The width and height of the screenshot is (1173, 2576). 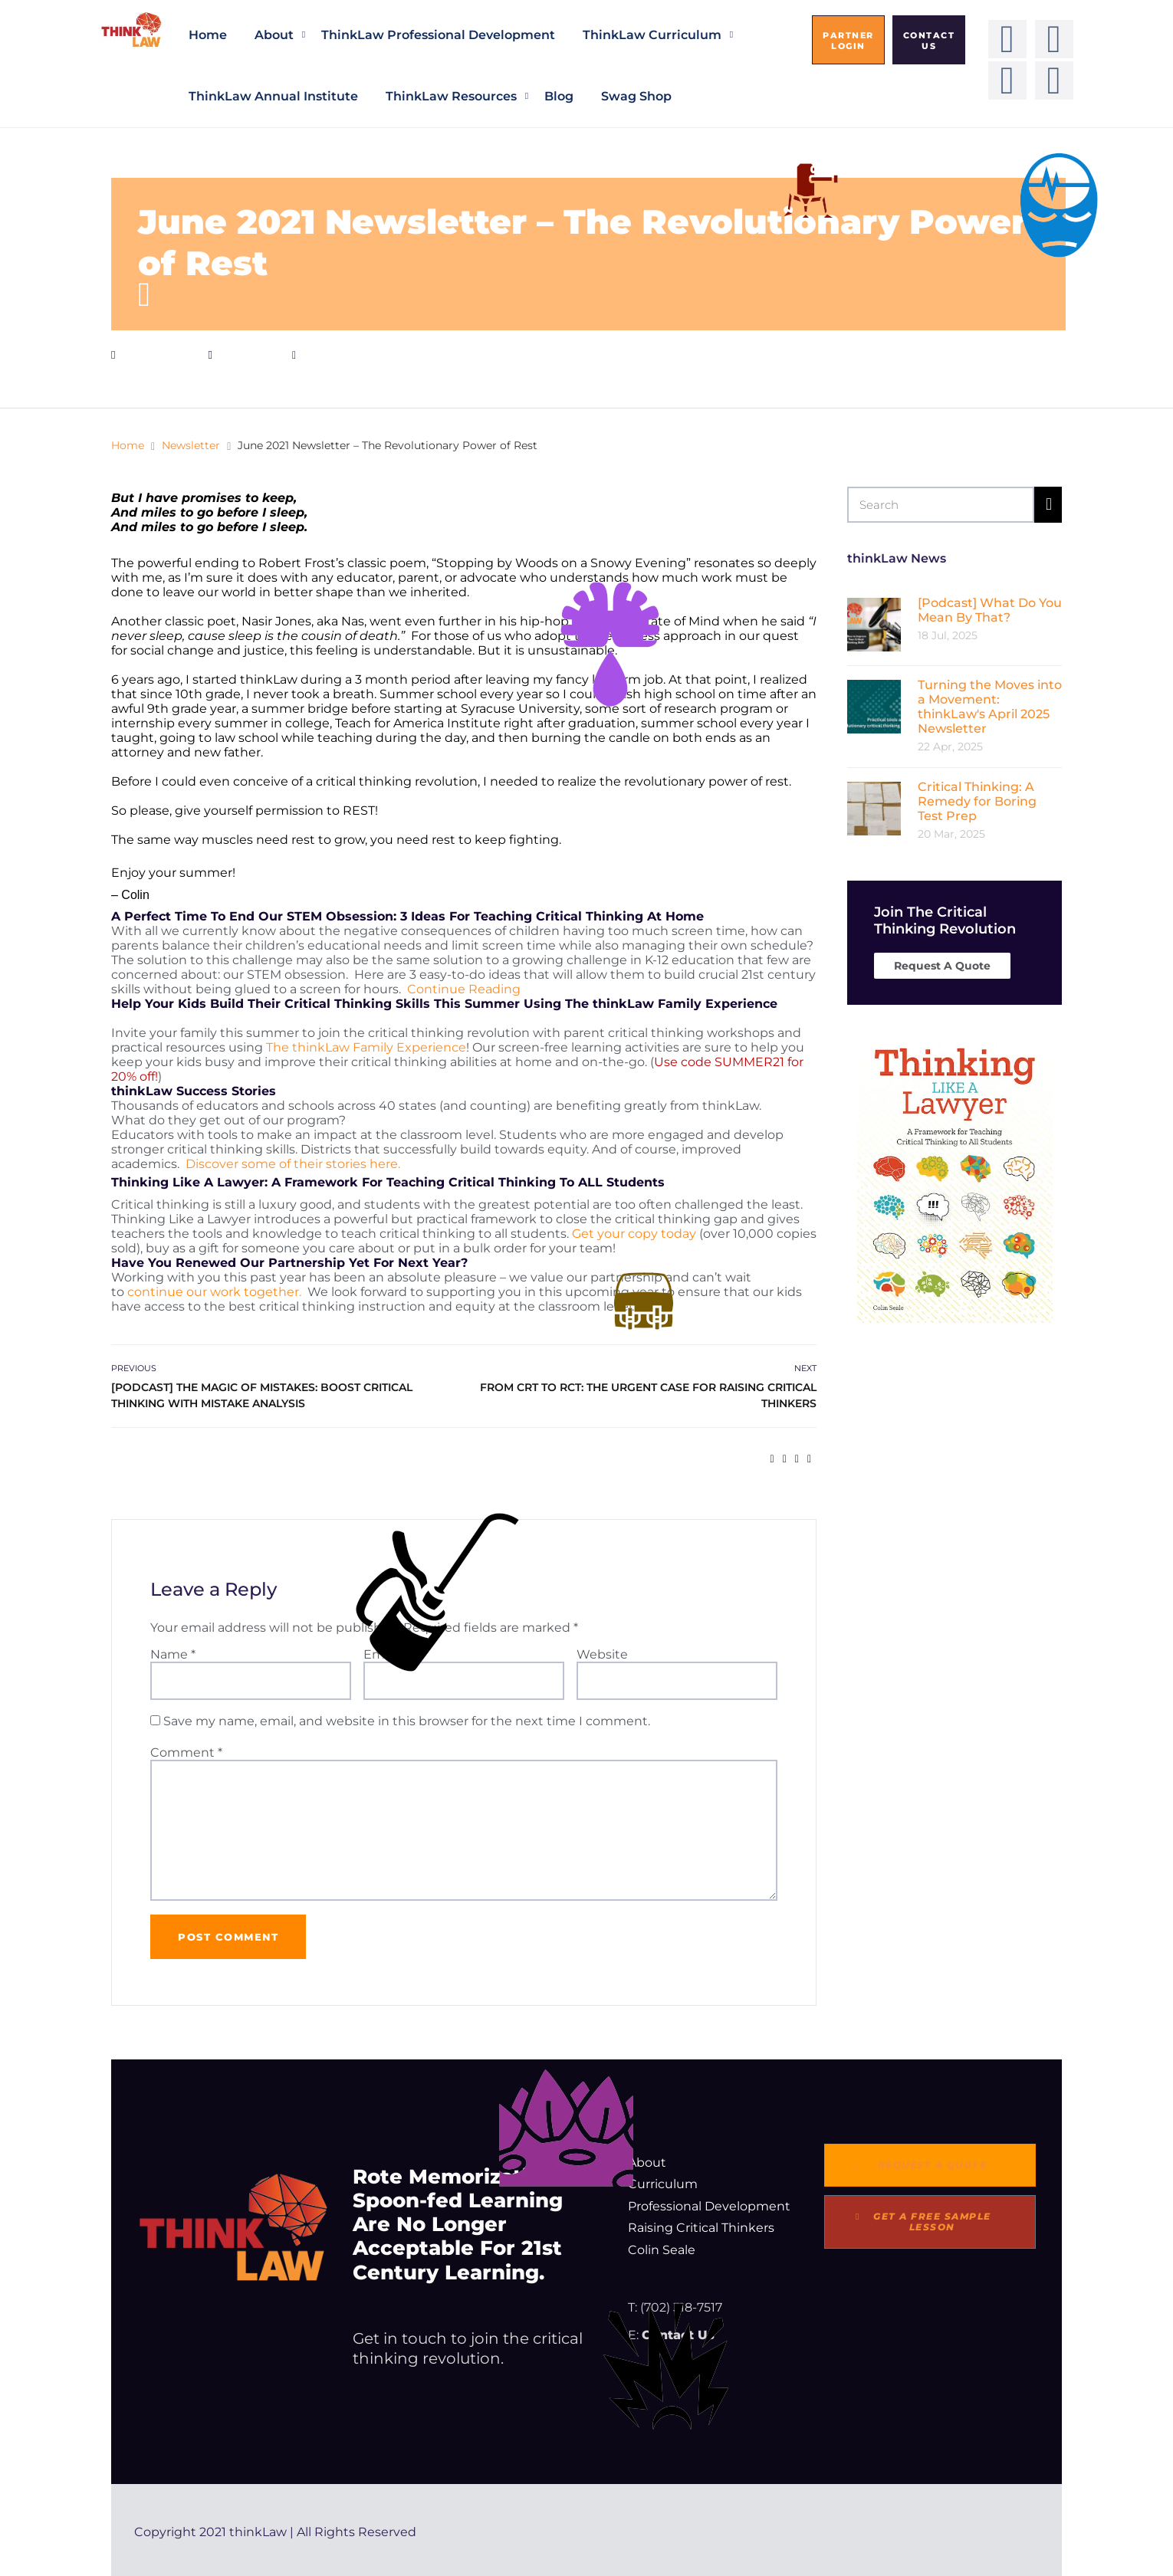 I want to click on dinosaur or prehistoric content category, so click(x=566, y=2119).